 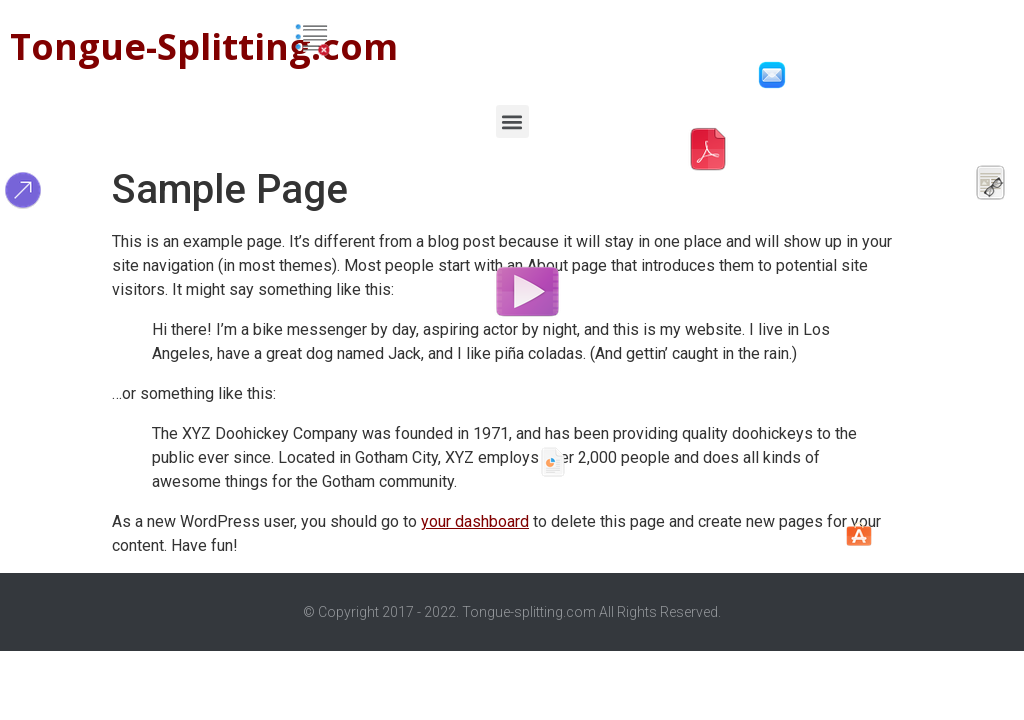 What do you see at coordinates (708, 149) in the screenshot?
I see `a compressed pdf file` at bounding box center [708, 149].